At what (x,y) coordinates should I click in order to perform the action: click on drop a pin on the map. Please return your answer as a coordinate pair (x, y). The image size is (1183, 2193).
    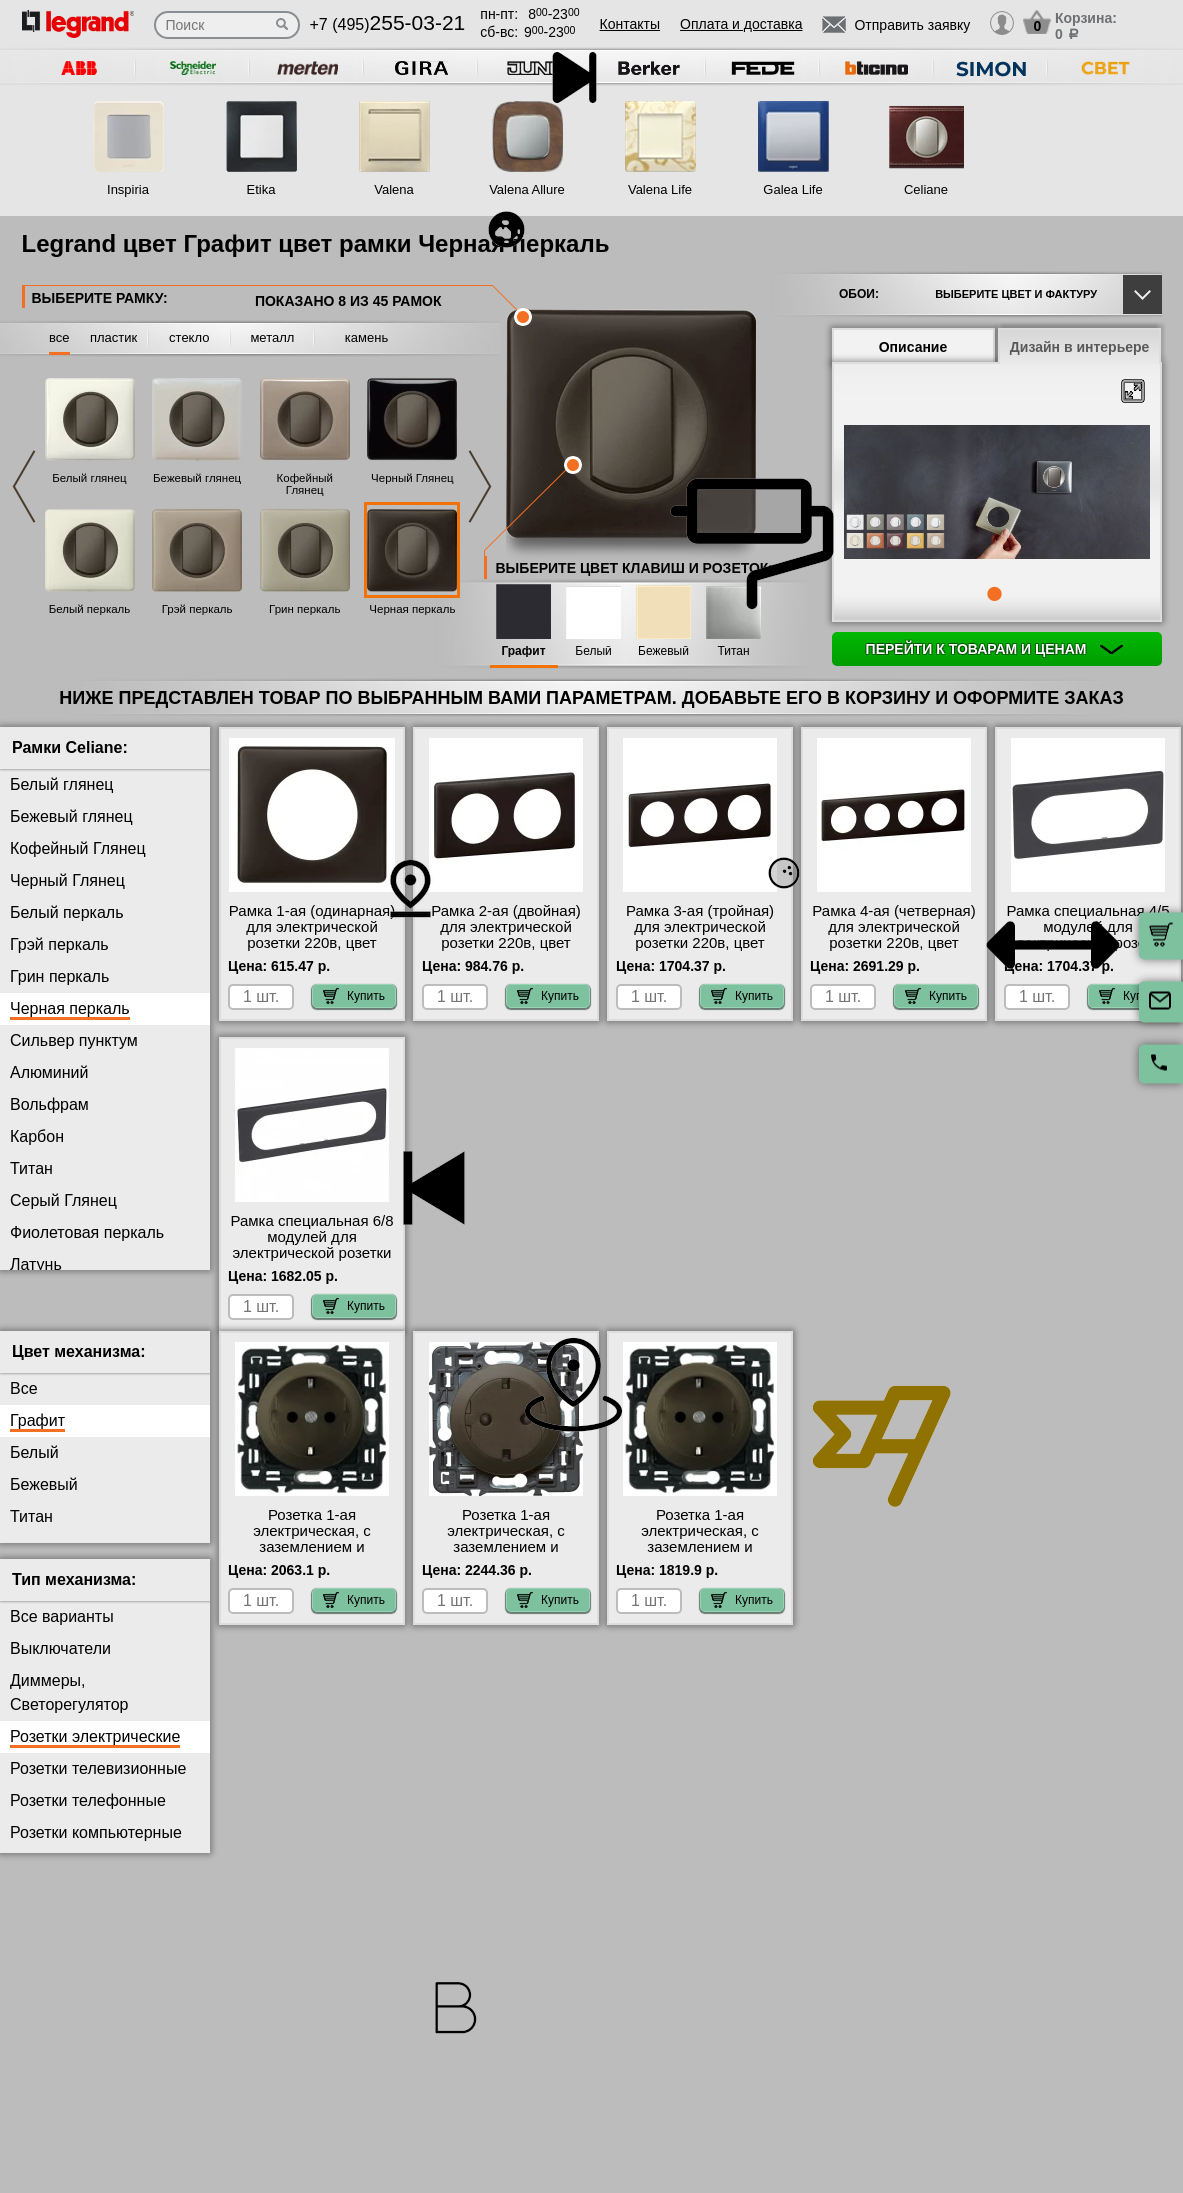
    Looking at the image, I should click on (410, 888).